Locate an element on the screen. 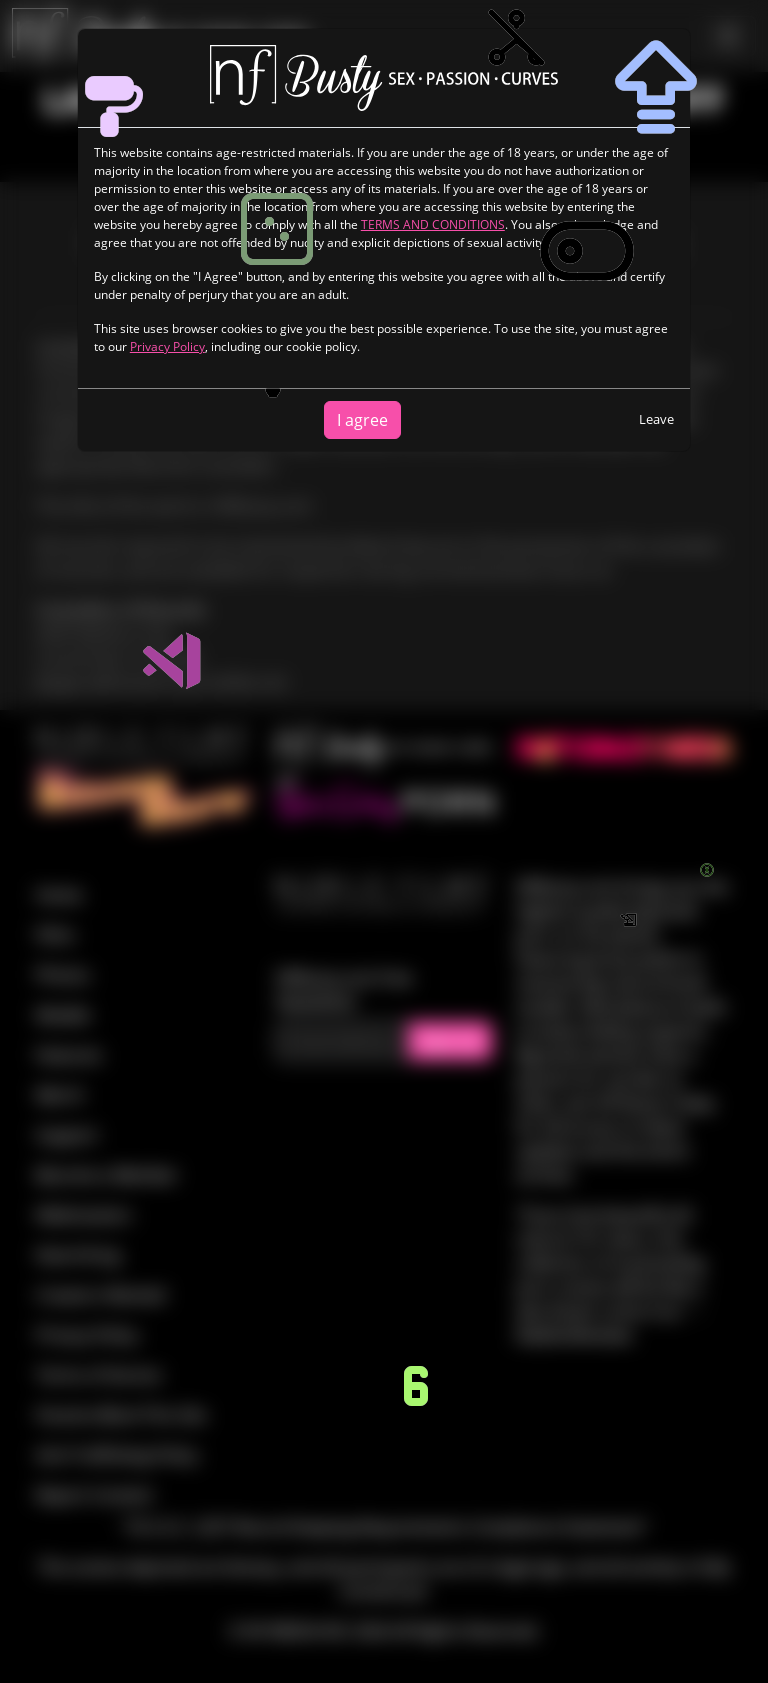 This screenshot has width=768, height=1683. open visual studio code insiders is located at coordinates (174, 663).